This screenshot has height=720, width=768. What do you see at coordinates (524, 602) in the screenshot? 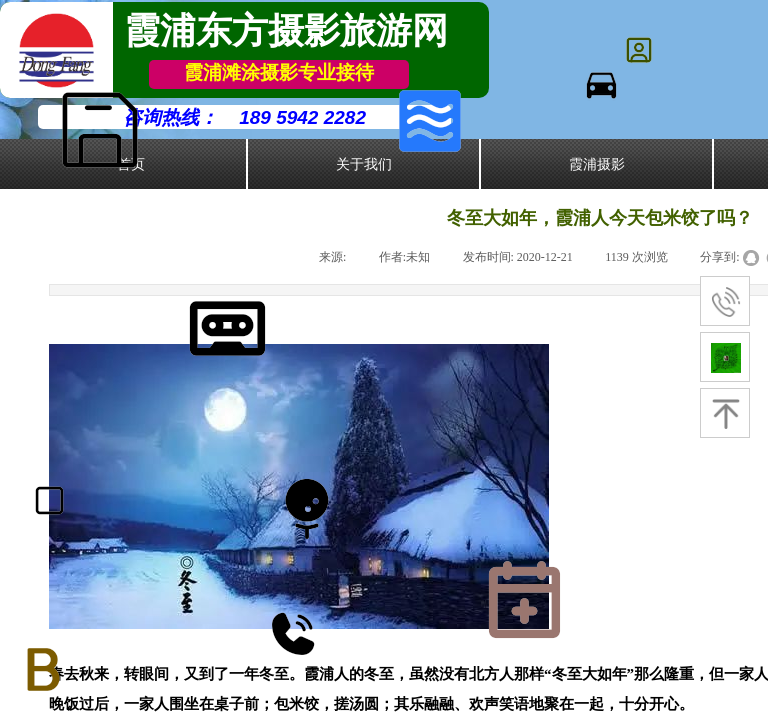
I see `add a new event to the calendar` at bounding box center [524, 602].